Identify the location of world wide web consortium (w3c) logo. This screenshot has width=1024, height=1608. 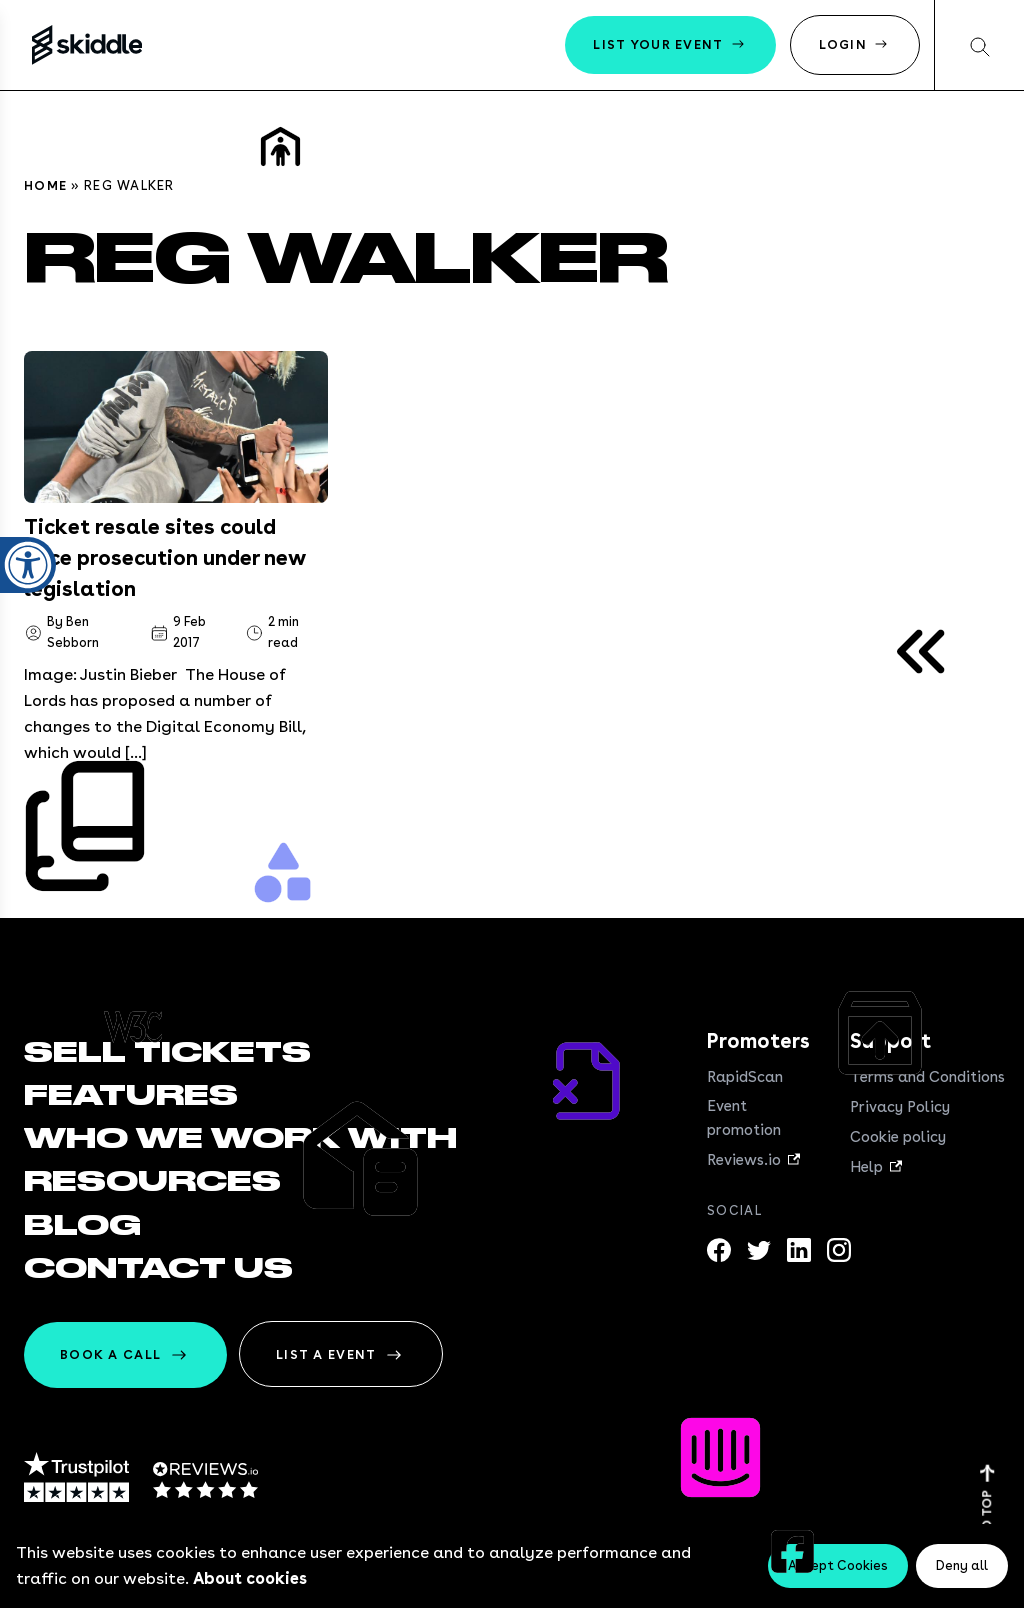
(133, 1026).